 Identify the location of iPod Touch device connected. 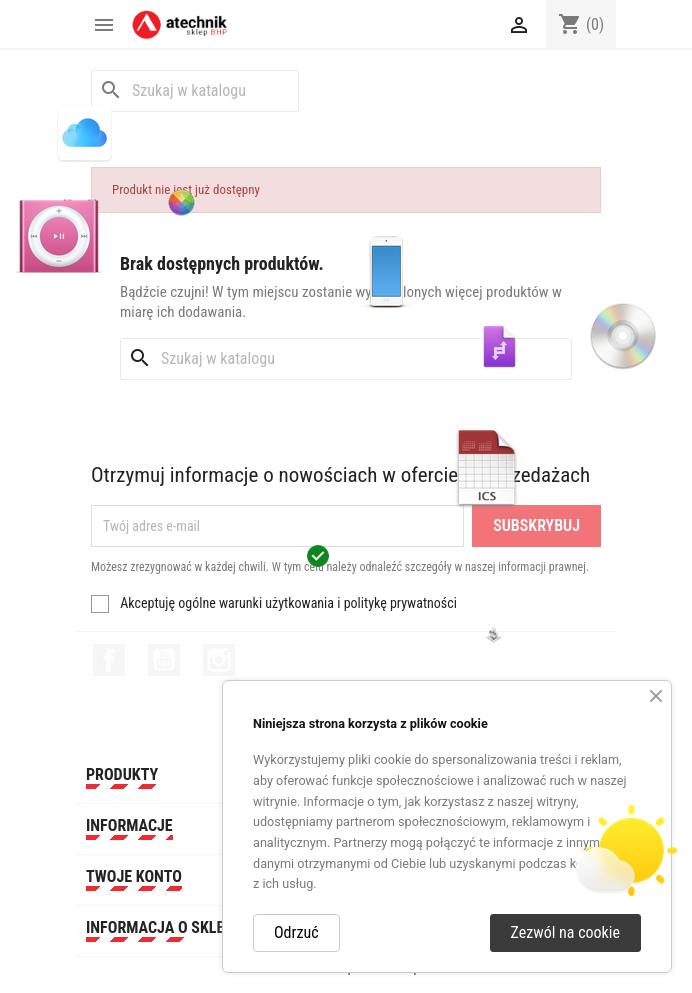
(386, 272).